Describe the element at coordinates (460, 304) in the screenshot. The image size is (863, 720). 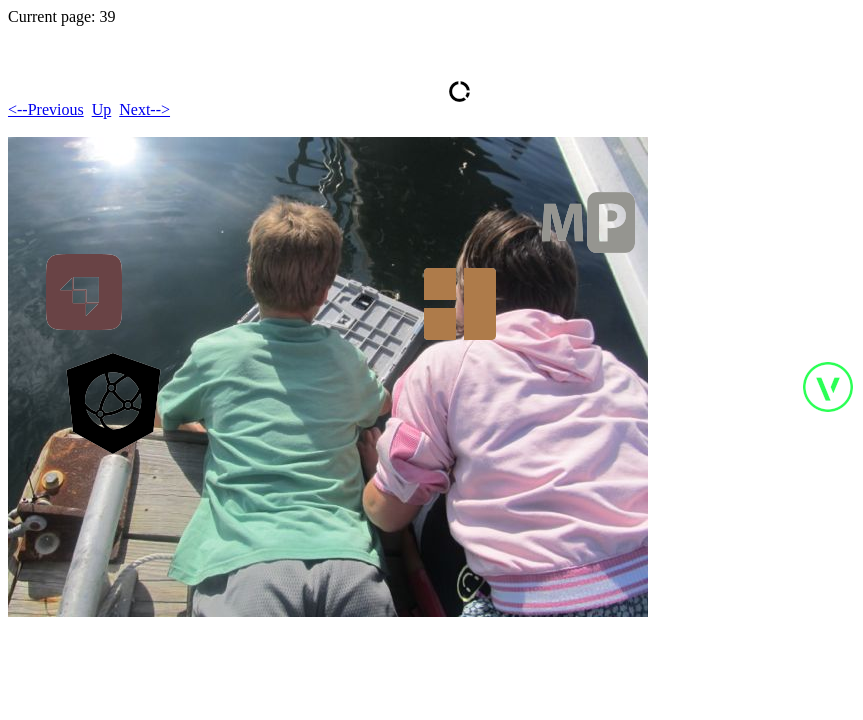
I see `switch to grid layout view` at that location.